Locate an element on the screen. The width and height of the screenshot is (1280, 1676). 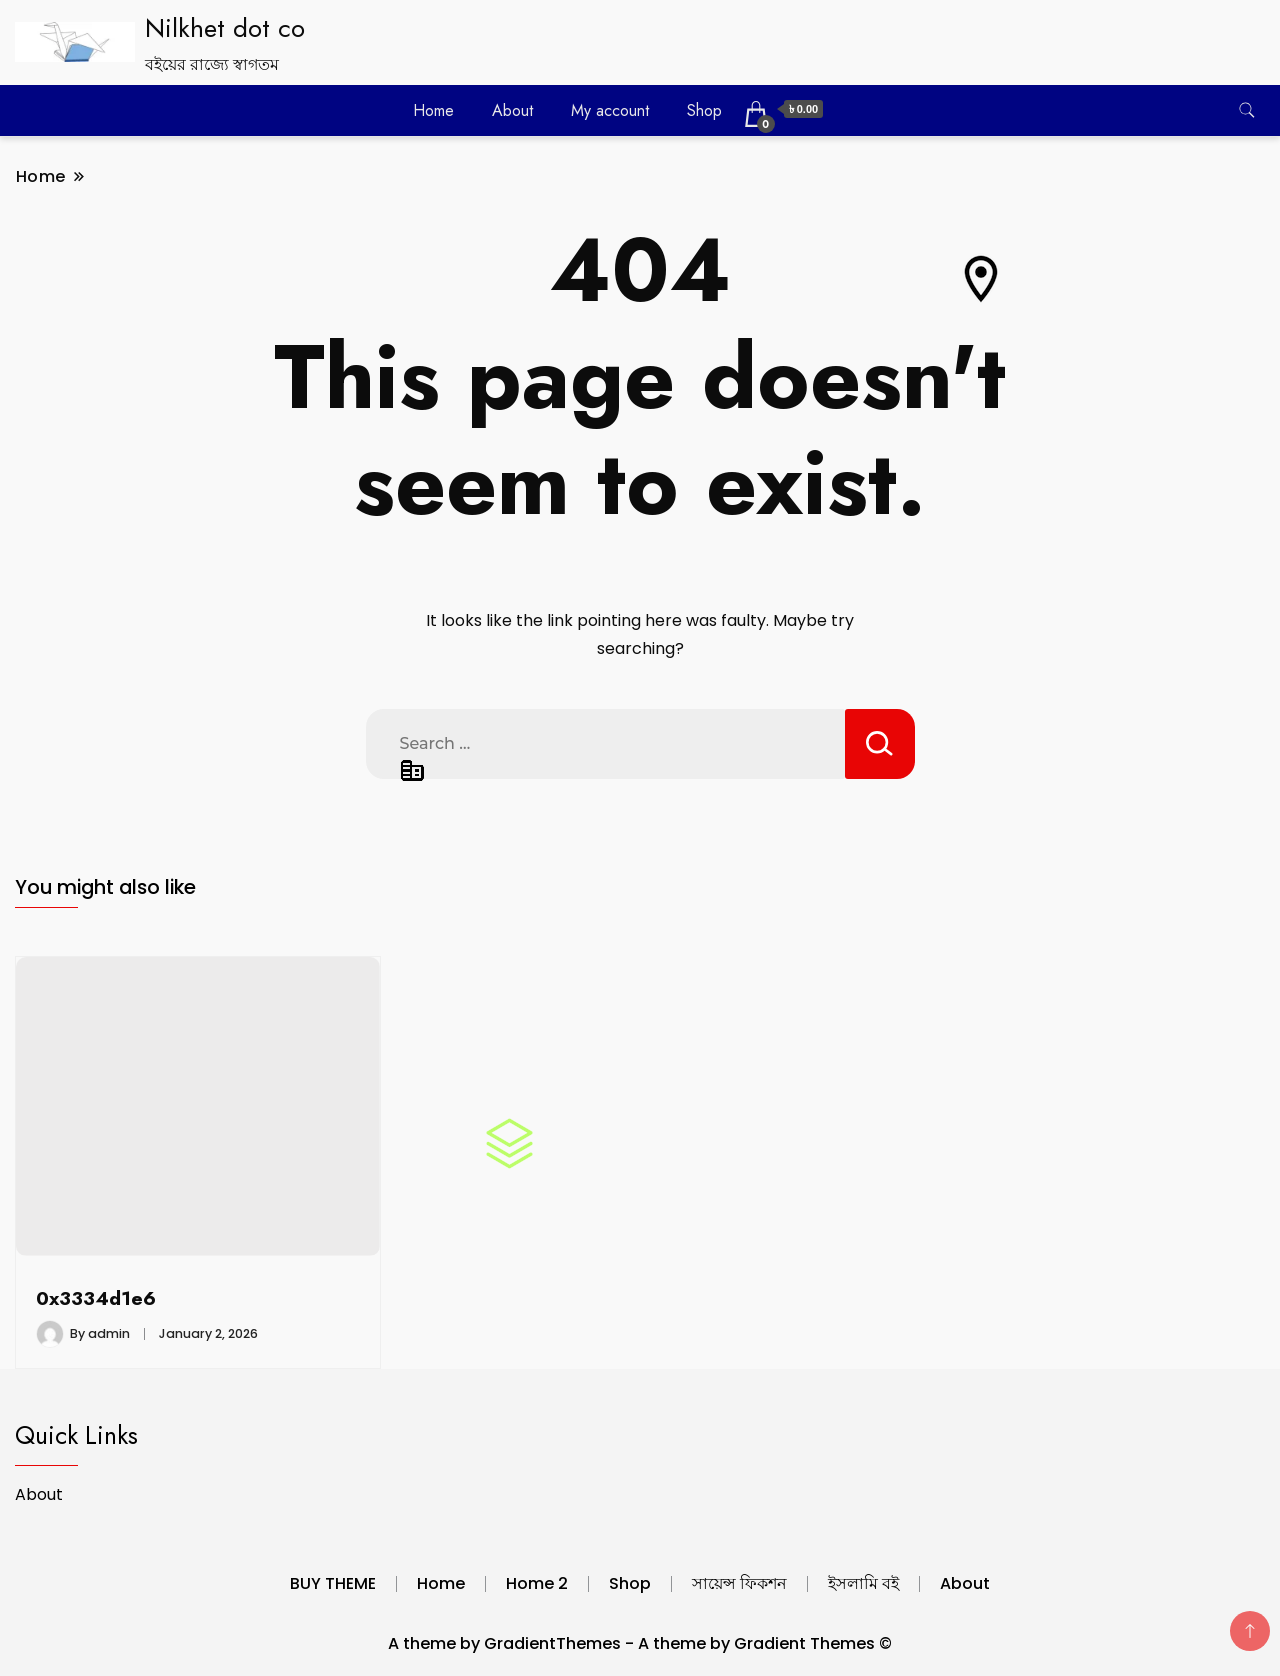
view layers or stacked content is located at coordinates (509, 1143).